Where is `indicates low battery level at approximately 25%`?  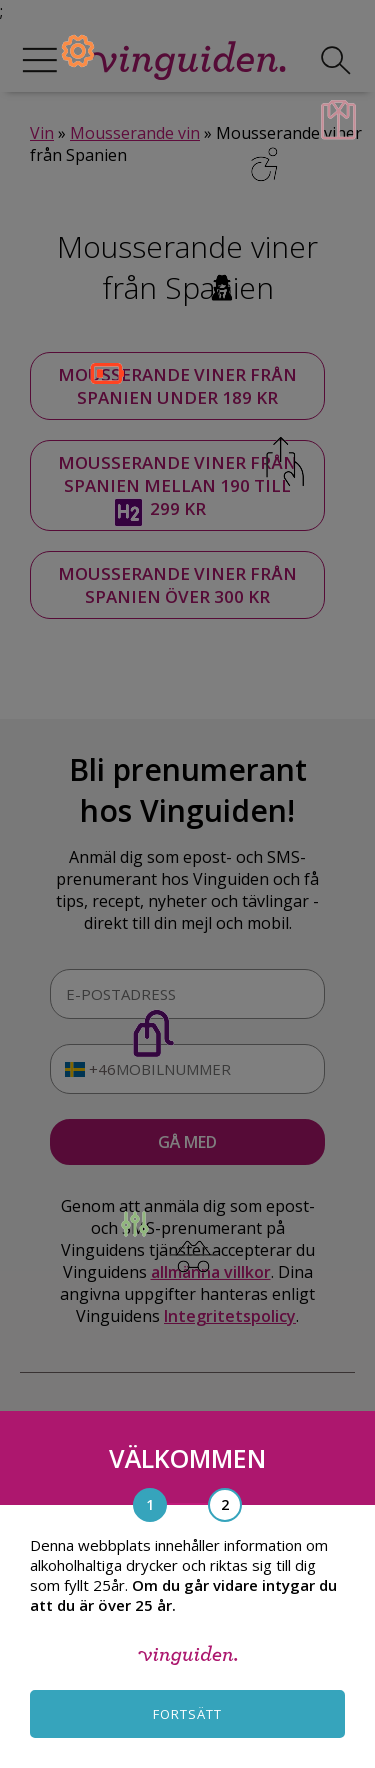
indicates low battery level at approximately 25% is located at coordinates (106, 373).